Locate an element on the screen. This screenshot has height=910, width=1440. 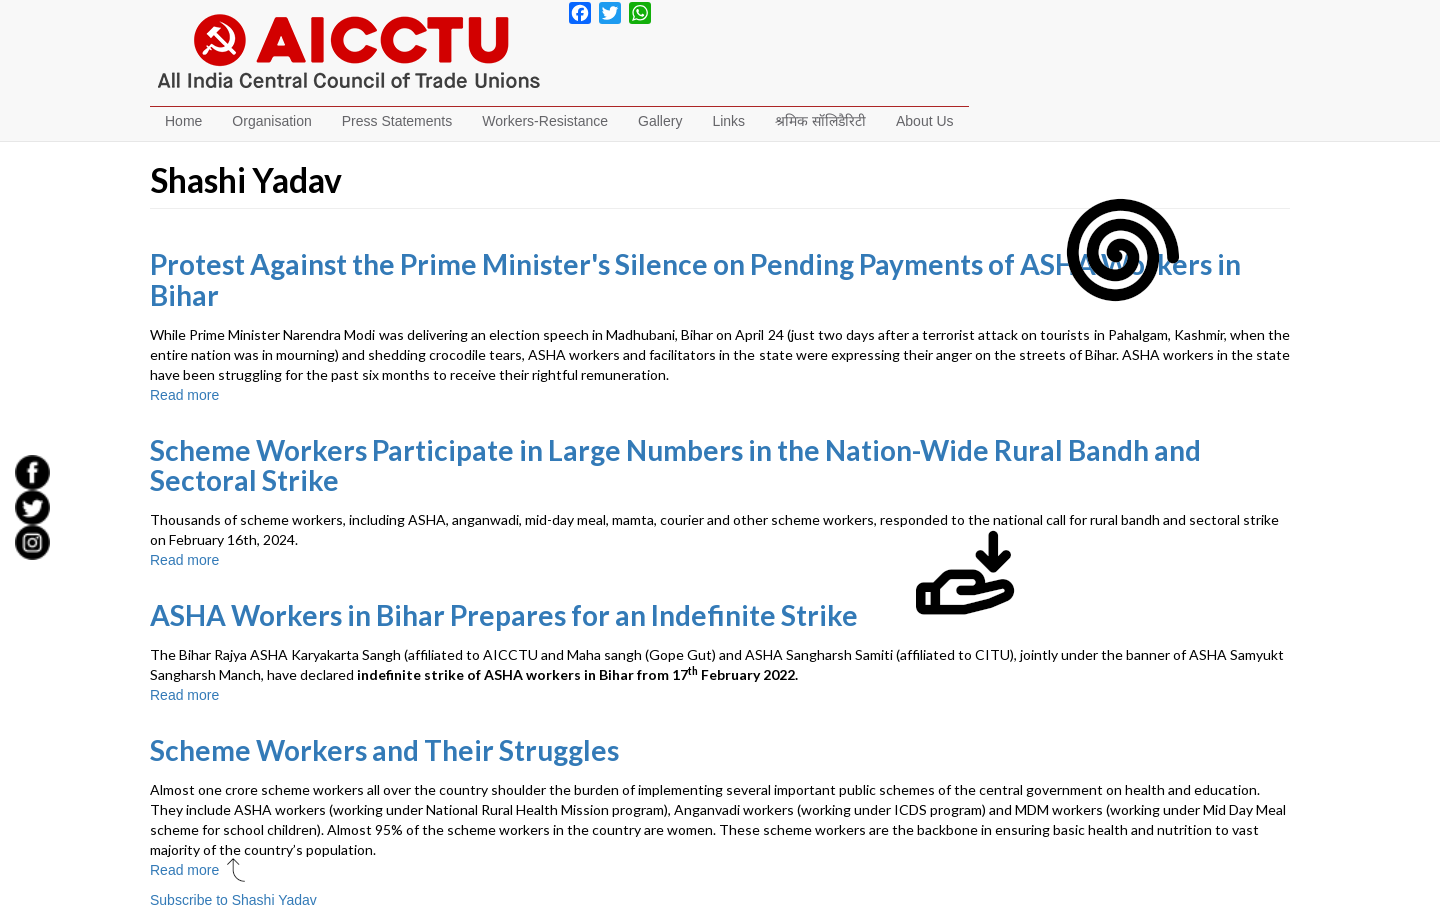
receive or accept an incoming item is located at coordinates (967, 577).